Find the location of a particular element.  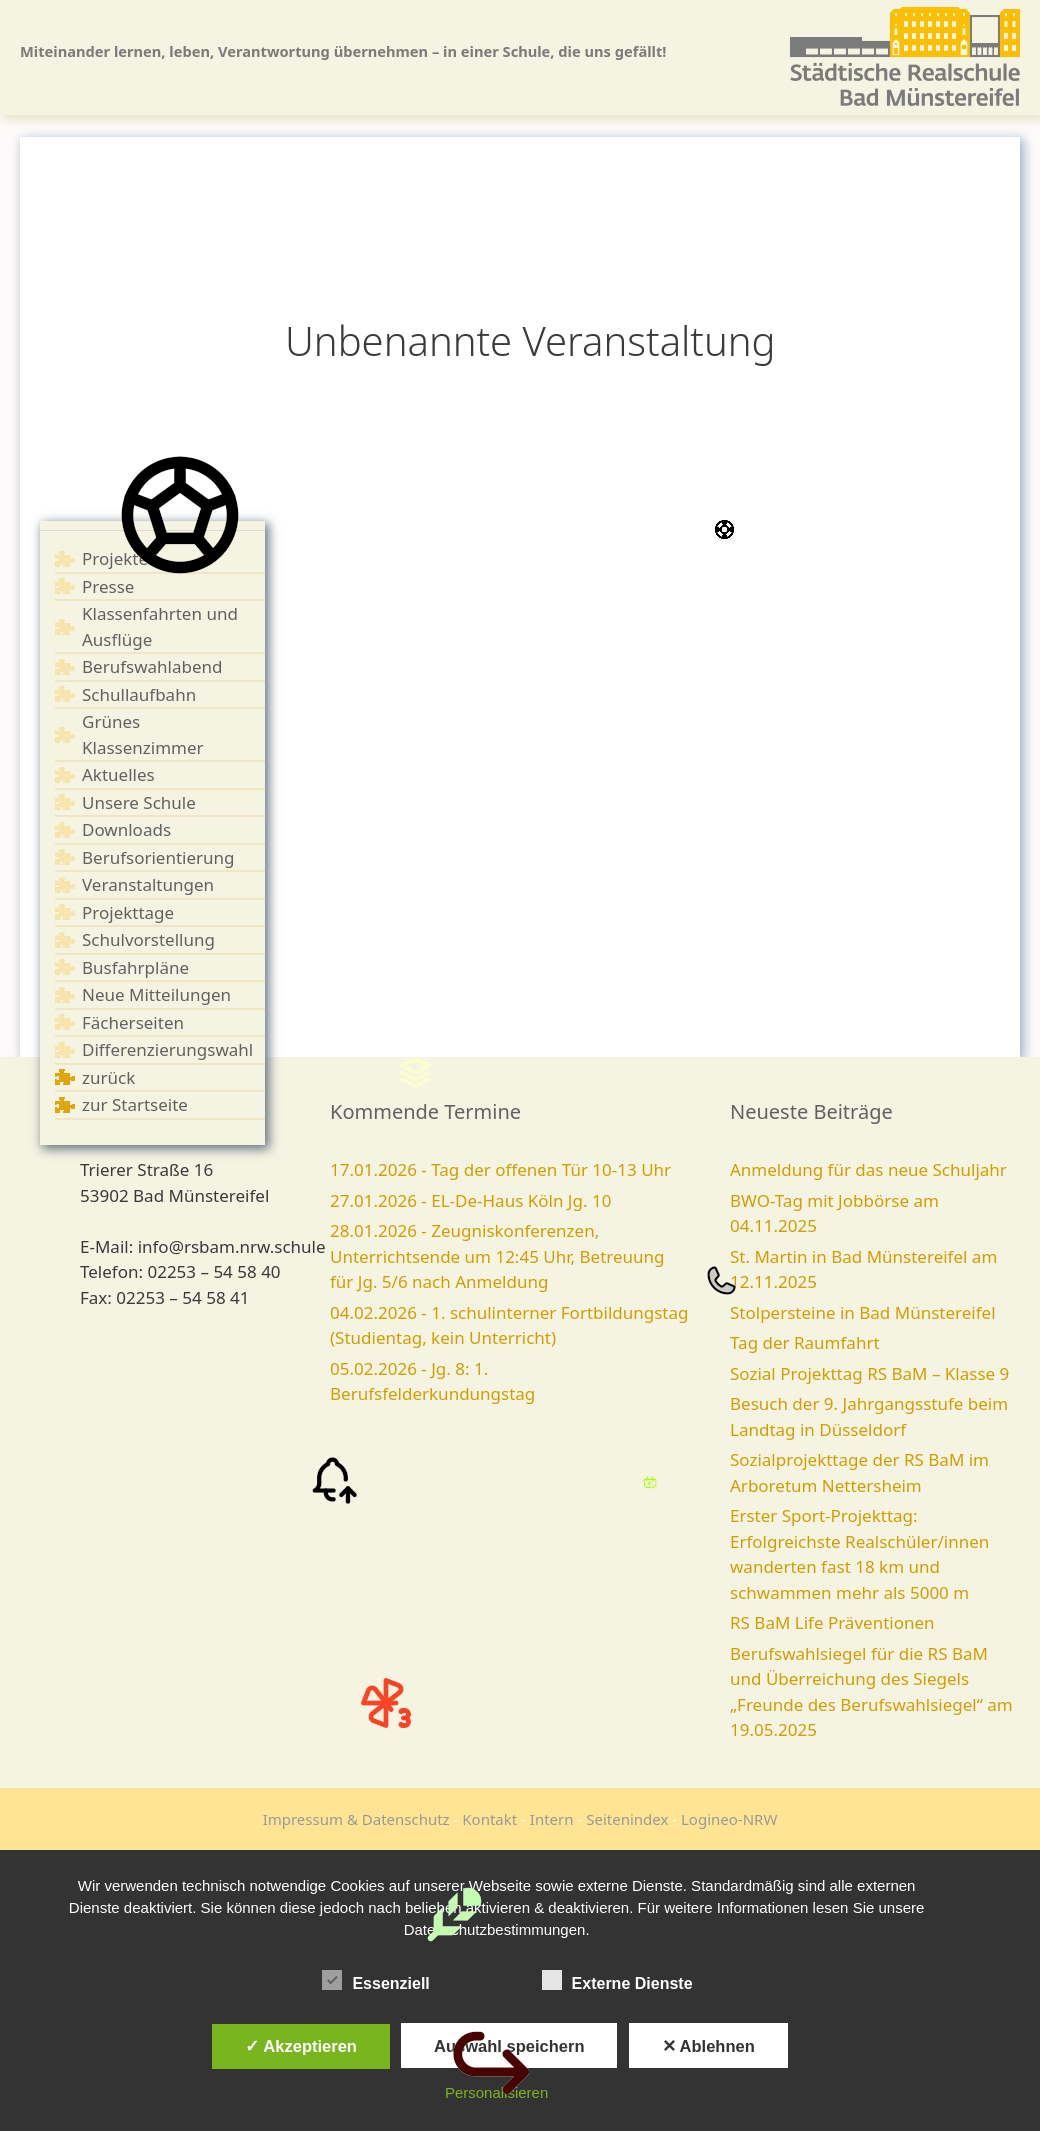

set car fan speed to level 3 is located at coordinates (386, 1703).